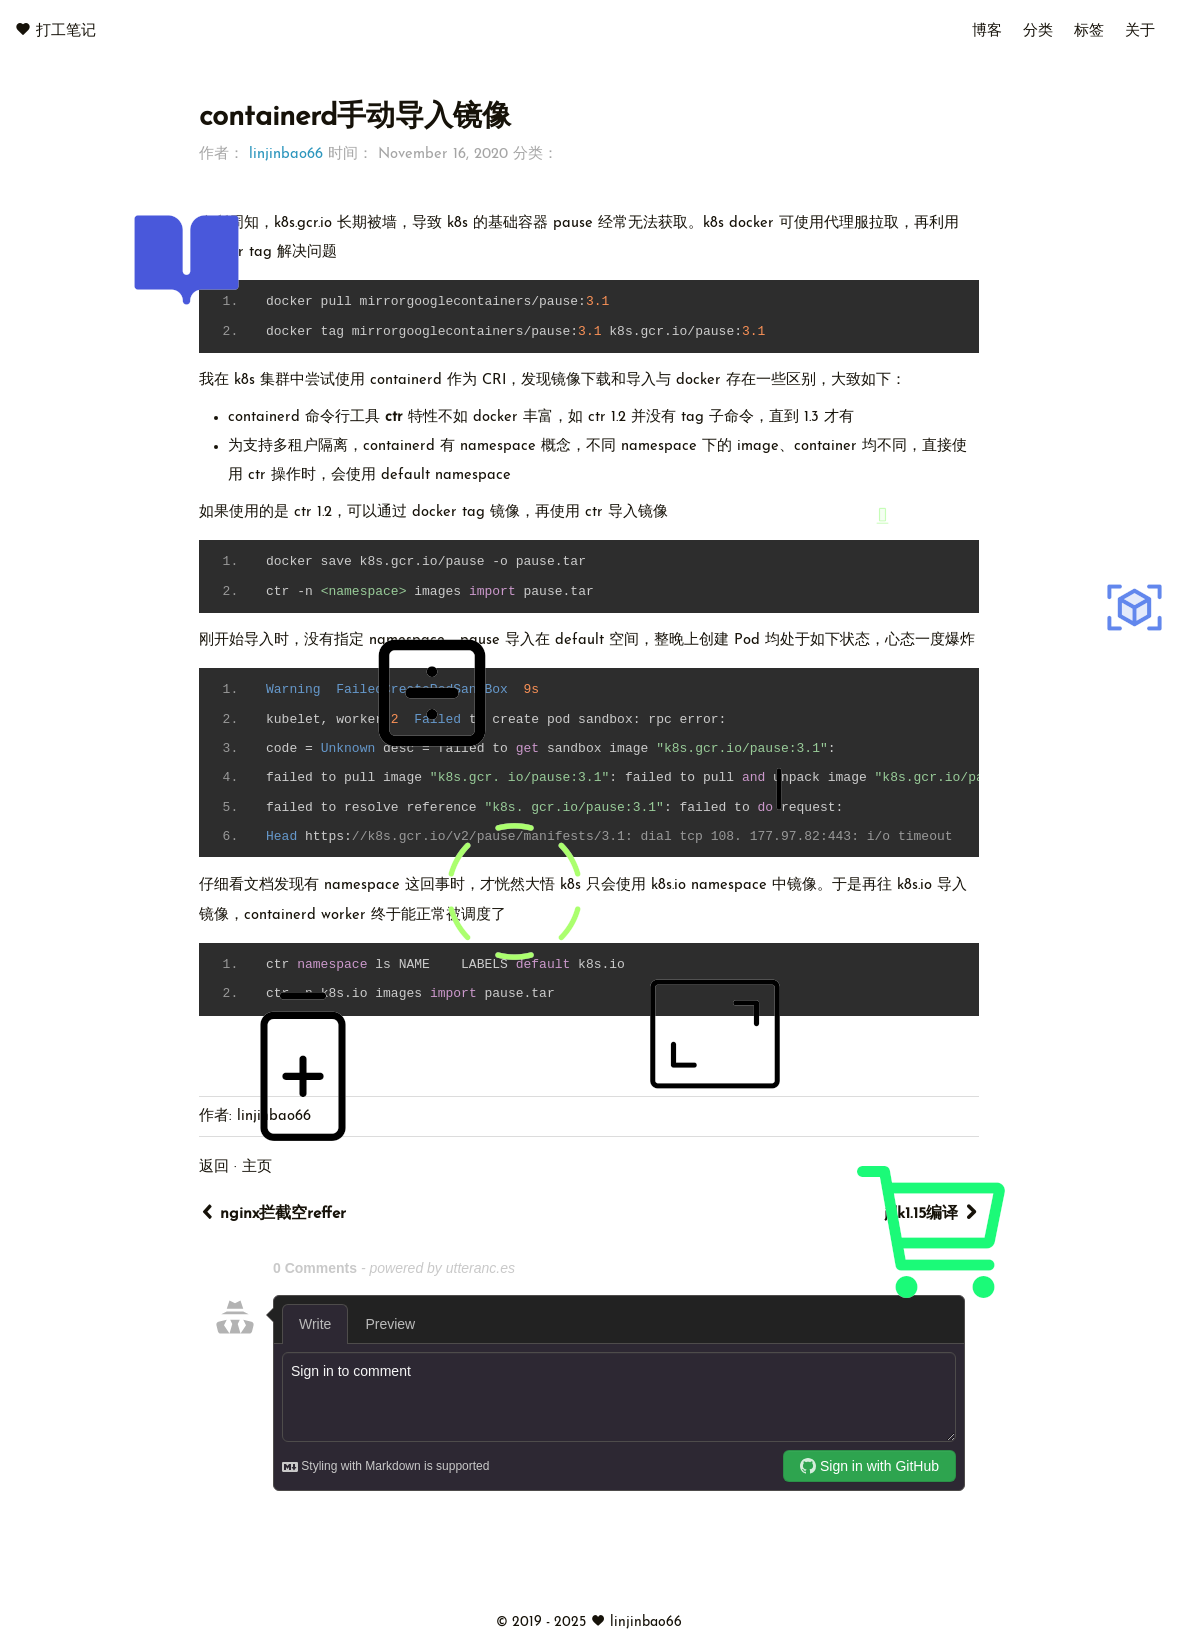  Describe the element at coordinates (1134, 607) in the screenshot. I see `scan or capture a 3D object` at that location.